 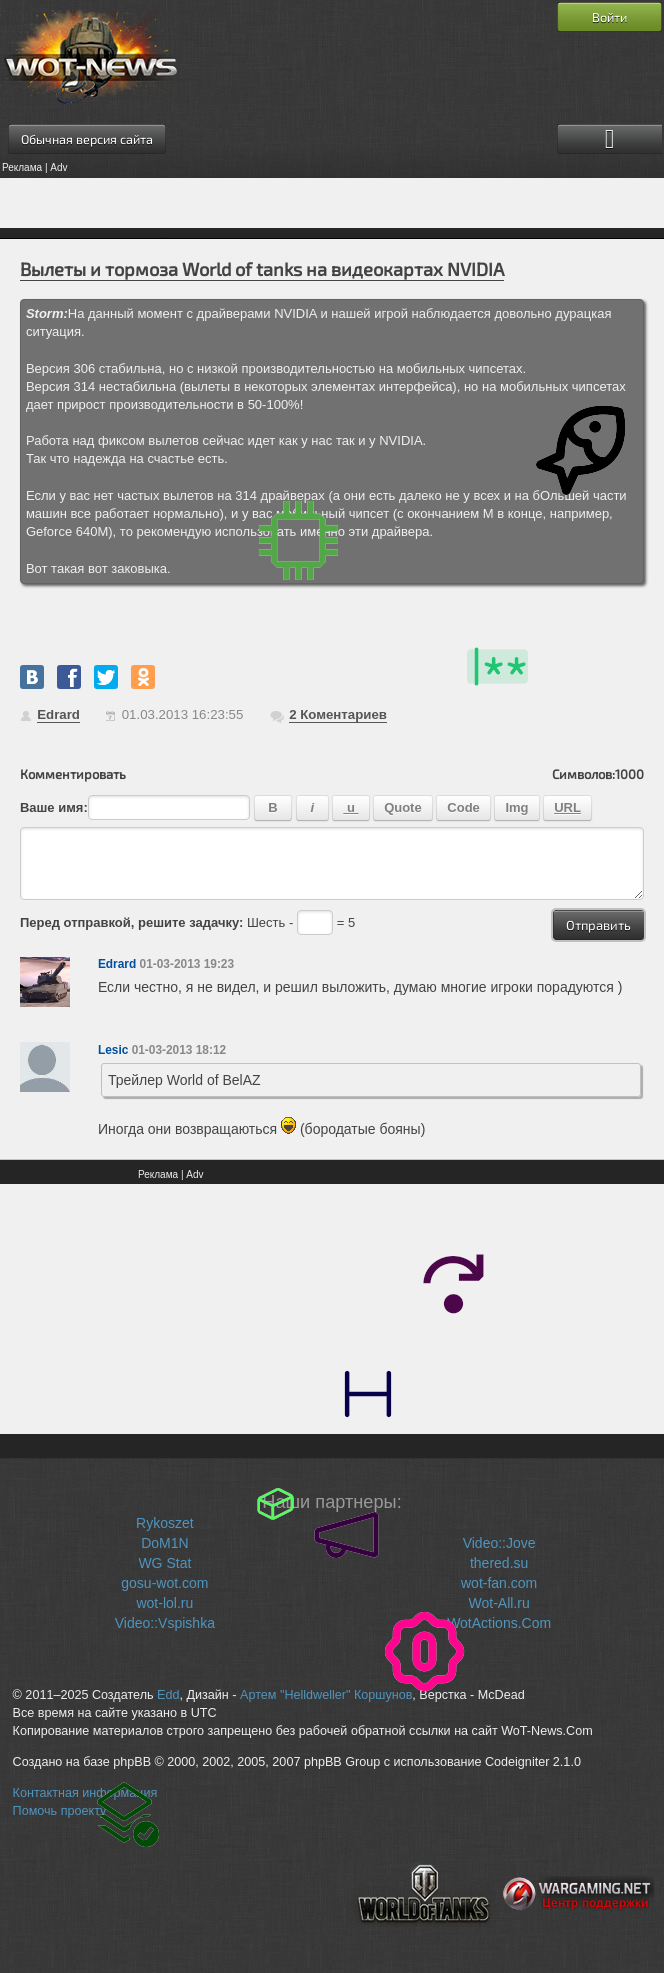 What do you see at coordinates (584, 446) in the screenshot?
I see `browse seafood or fish-related content` at bounding box center [584, 446].